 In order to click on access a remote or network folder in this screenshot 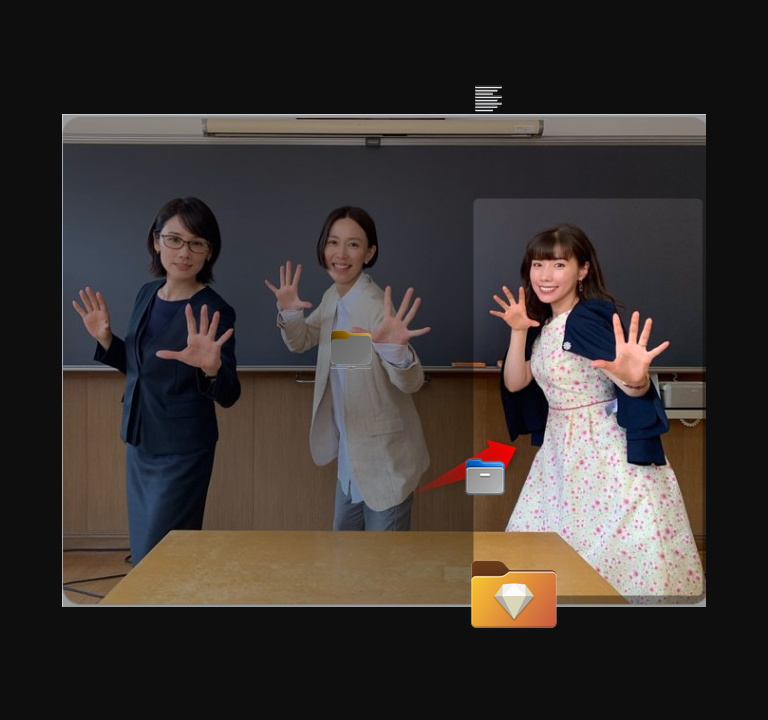, I will do `click(351, 349)`.